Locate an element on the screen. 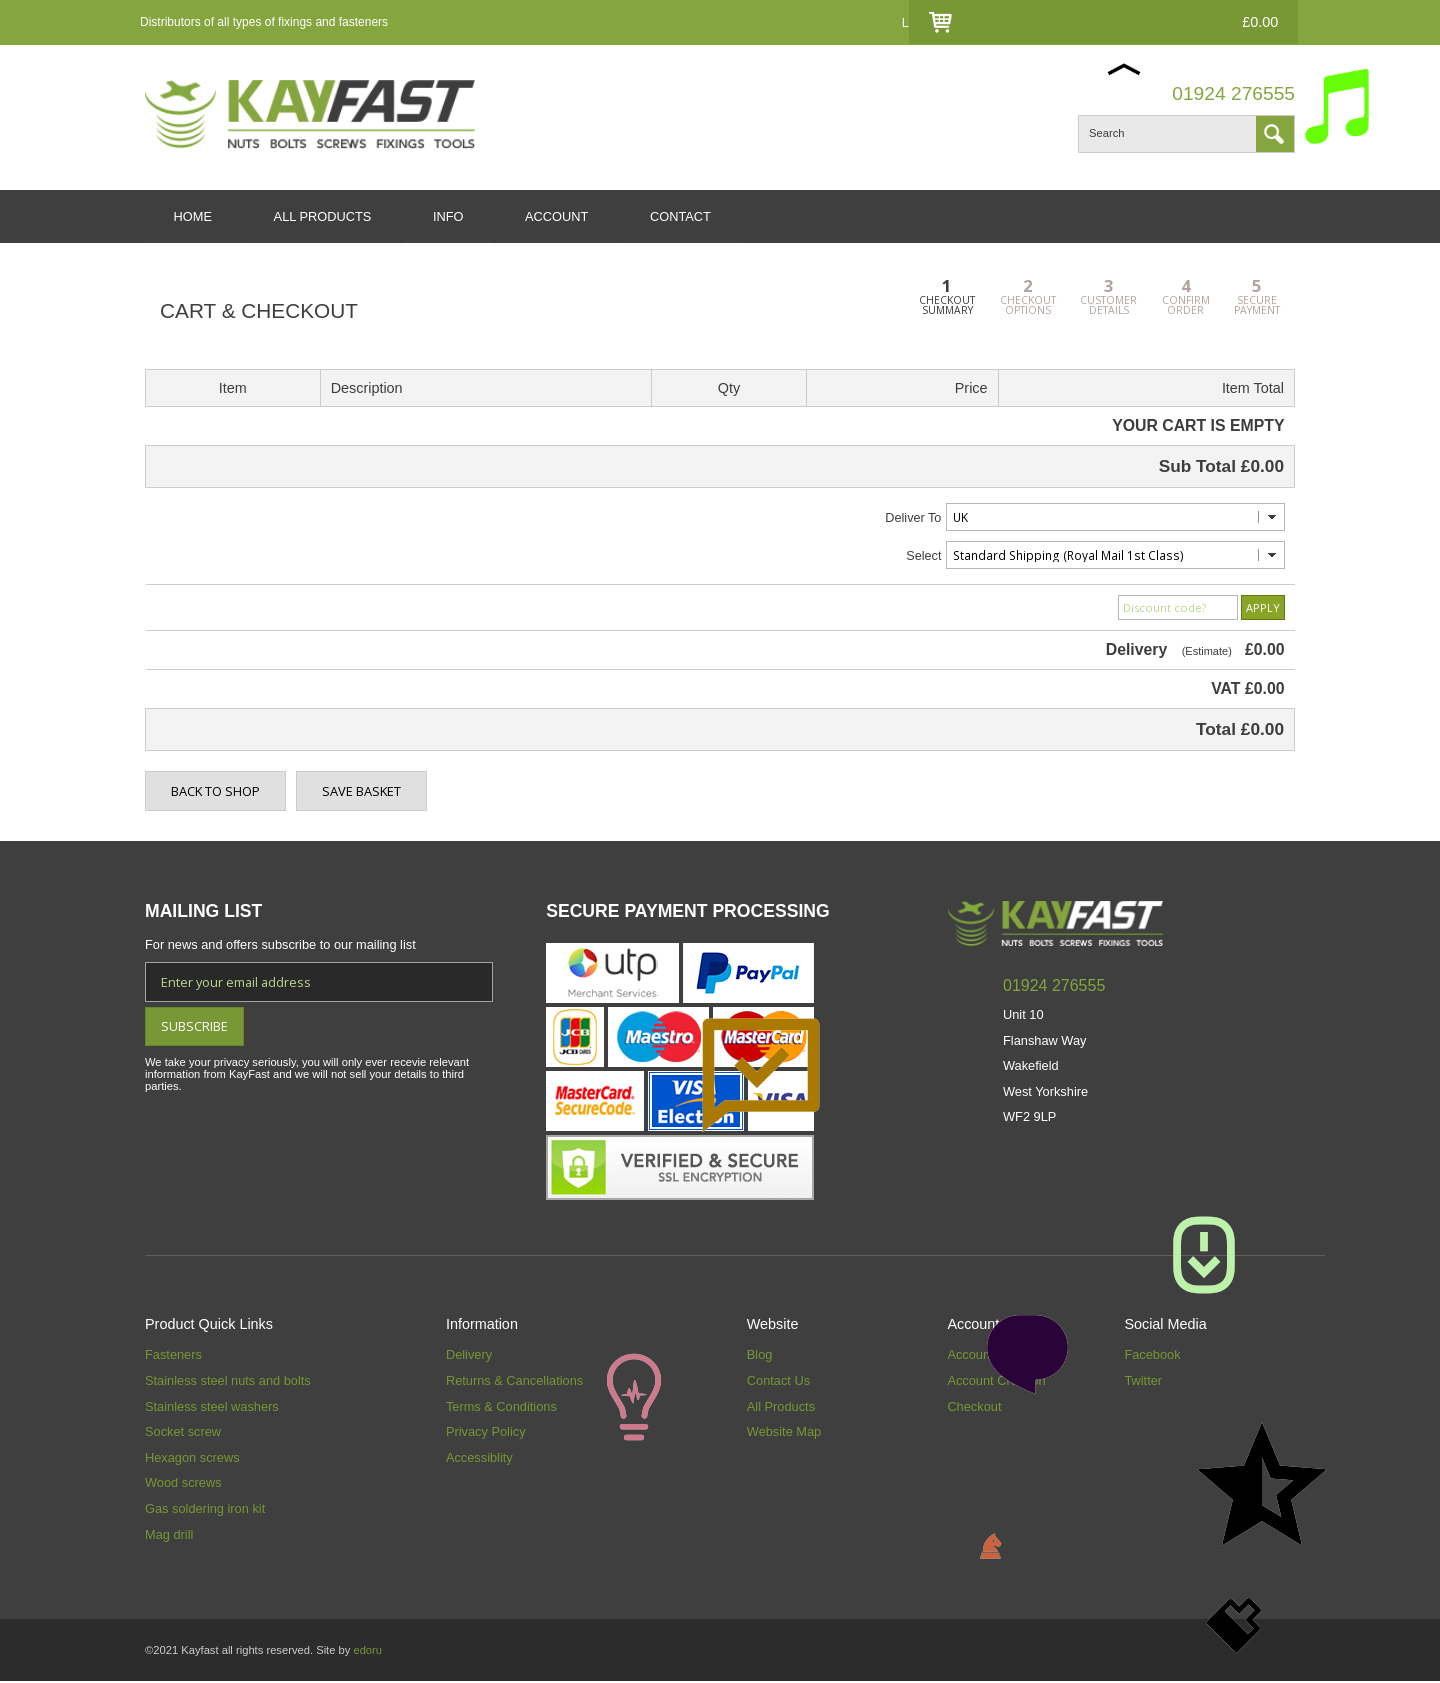 Image resolution: width=1440 pixels, height=1683 pixels. access brush or painting tools is located at coordinates (1235, 1623).